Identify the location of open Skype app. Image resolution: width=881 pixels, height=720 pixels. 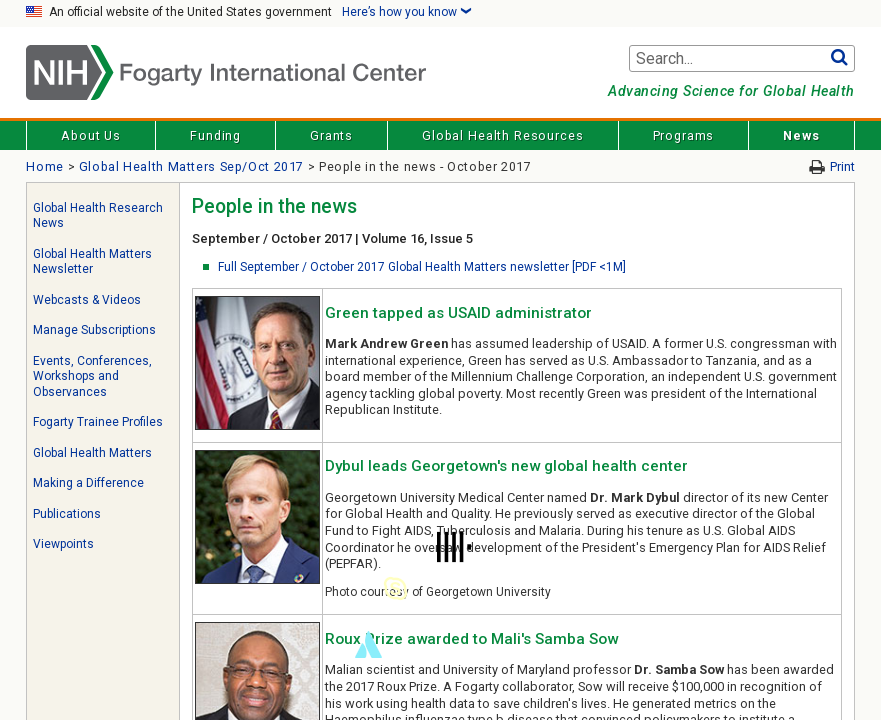
(395, 588).